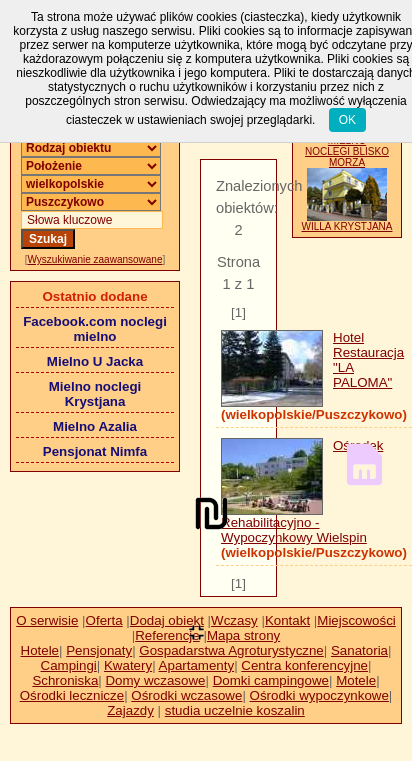  Describe the element at coordinates (211, 513) in the screenshot. I see `indicates Israeli new shekel currency` at that location.